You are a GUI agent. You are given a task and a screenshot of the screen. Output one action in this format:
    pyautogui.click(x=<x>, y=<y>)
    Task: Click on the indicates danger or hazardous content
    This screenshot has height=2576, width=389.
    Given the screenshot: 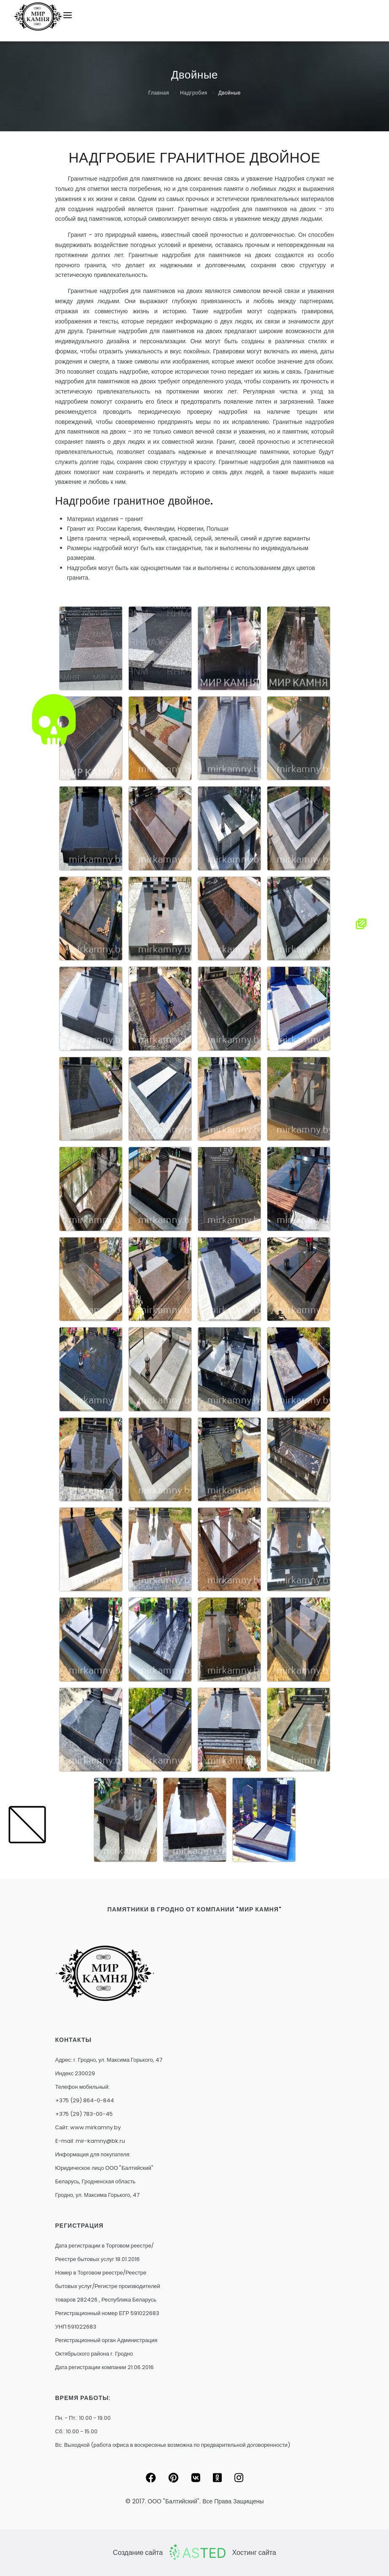 What is the action you would take?
    pyautogui.click(x=54, y=719)
    